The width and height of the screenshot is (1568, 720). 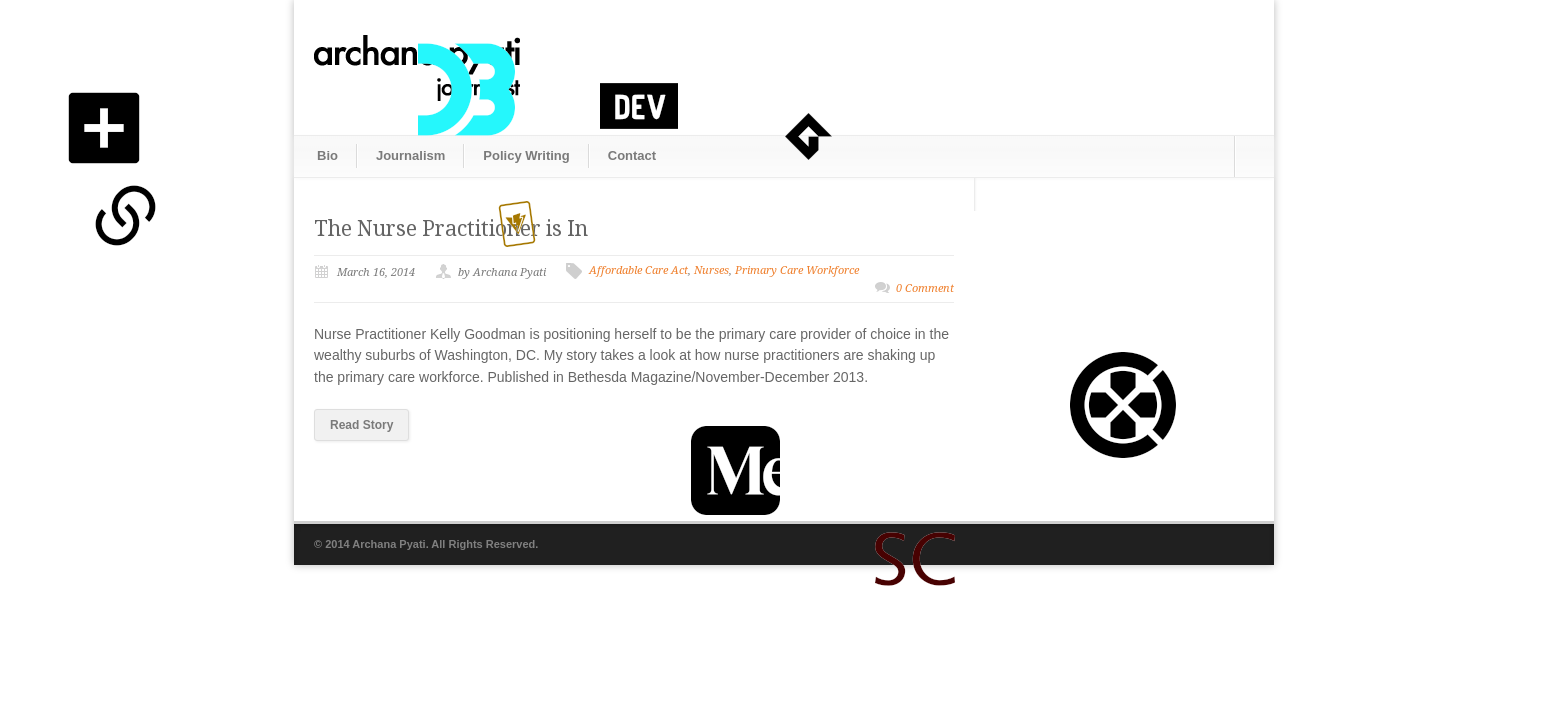 I want to click on open the Medium app, so click(x=735, y=470).